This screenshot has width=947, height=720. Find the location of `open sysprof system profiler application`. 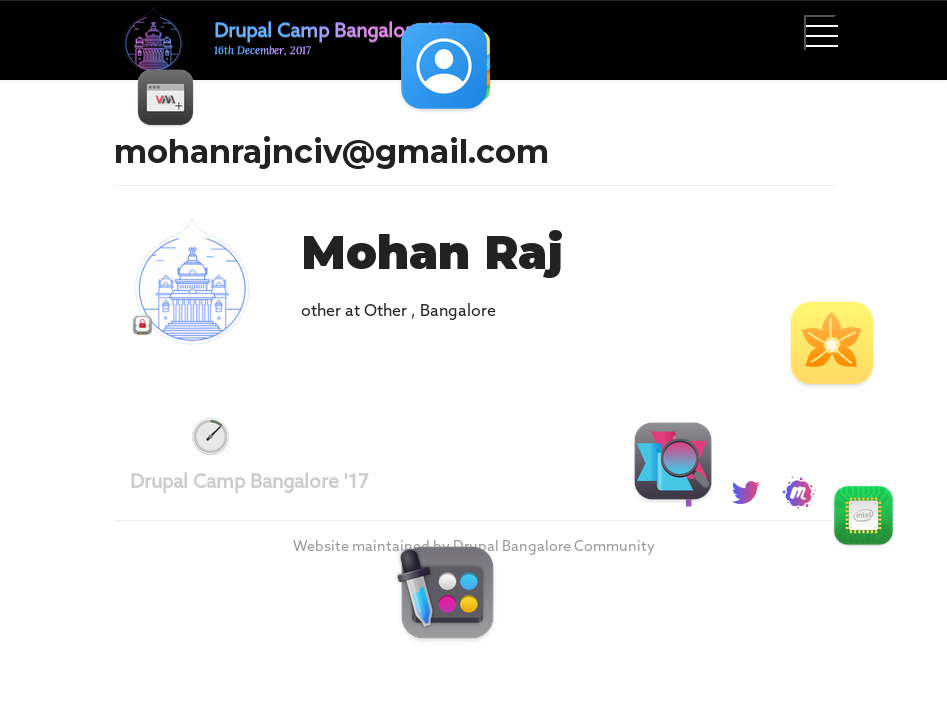

open sysprof system profiler application is located at coordinates (210, 436).